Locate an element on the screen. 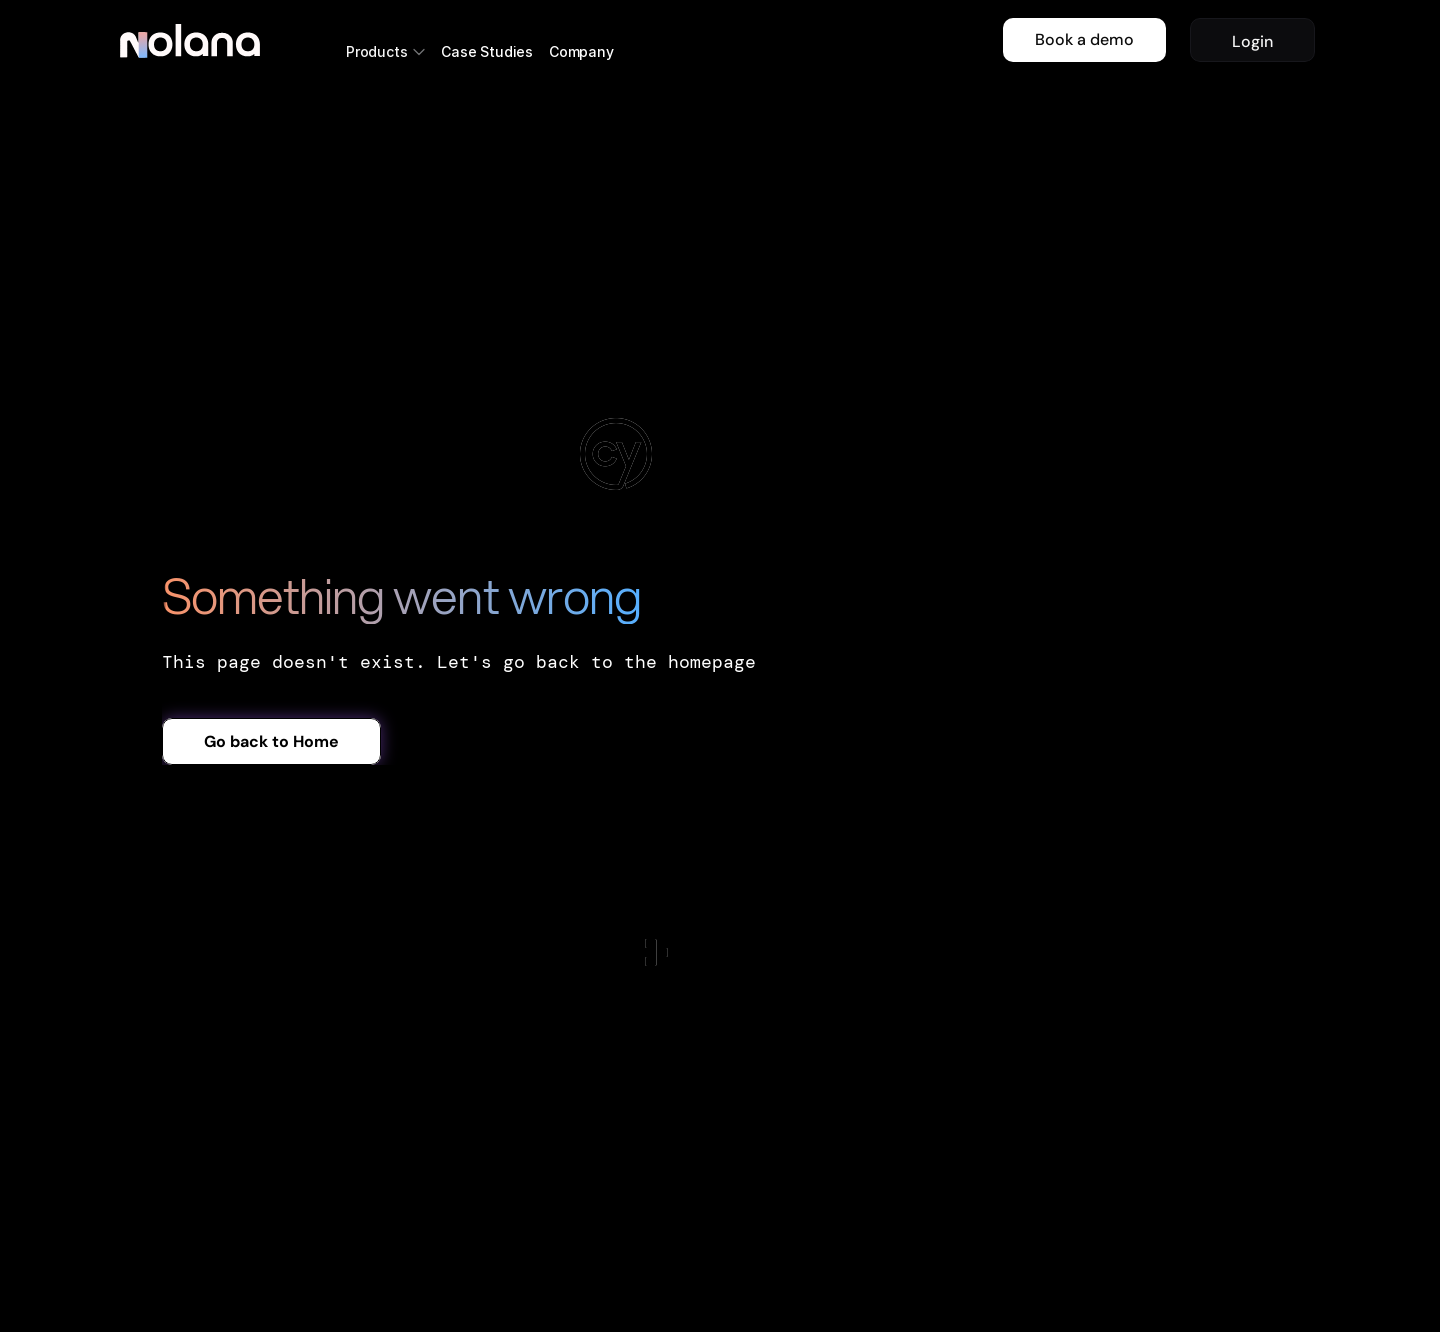  open replit is located at coordinates (656, 952).